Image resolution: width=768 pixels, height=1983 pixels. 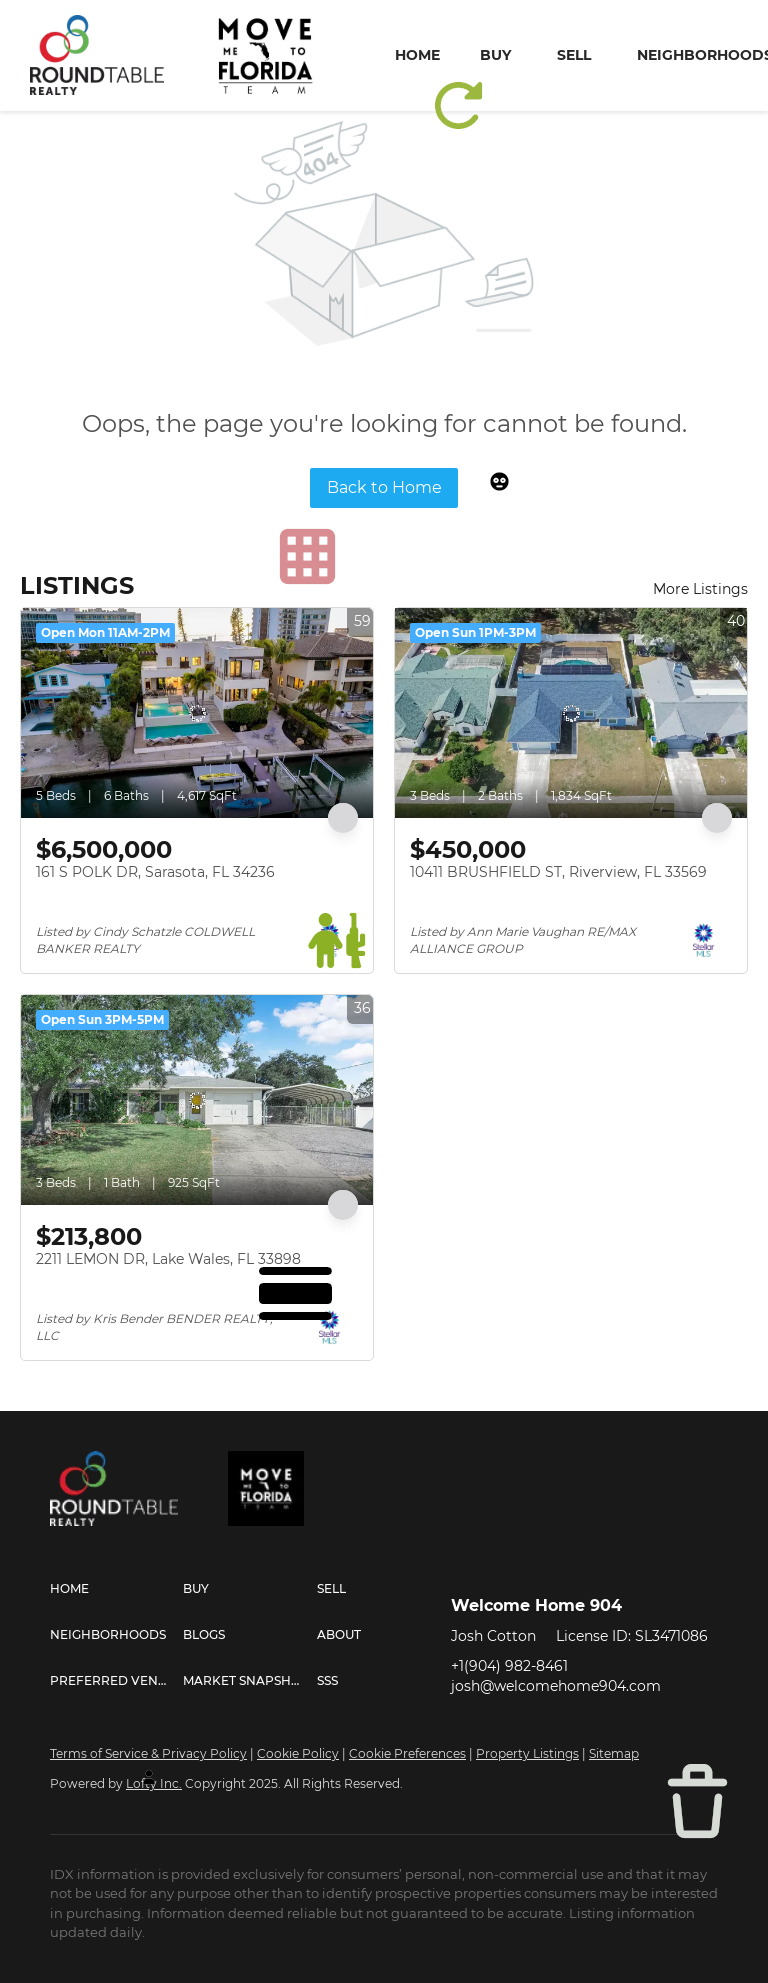 I want to click on view data in grid or table format, so click(x=307, y=556).